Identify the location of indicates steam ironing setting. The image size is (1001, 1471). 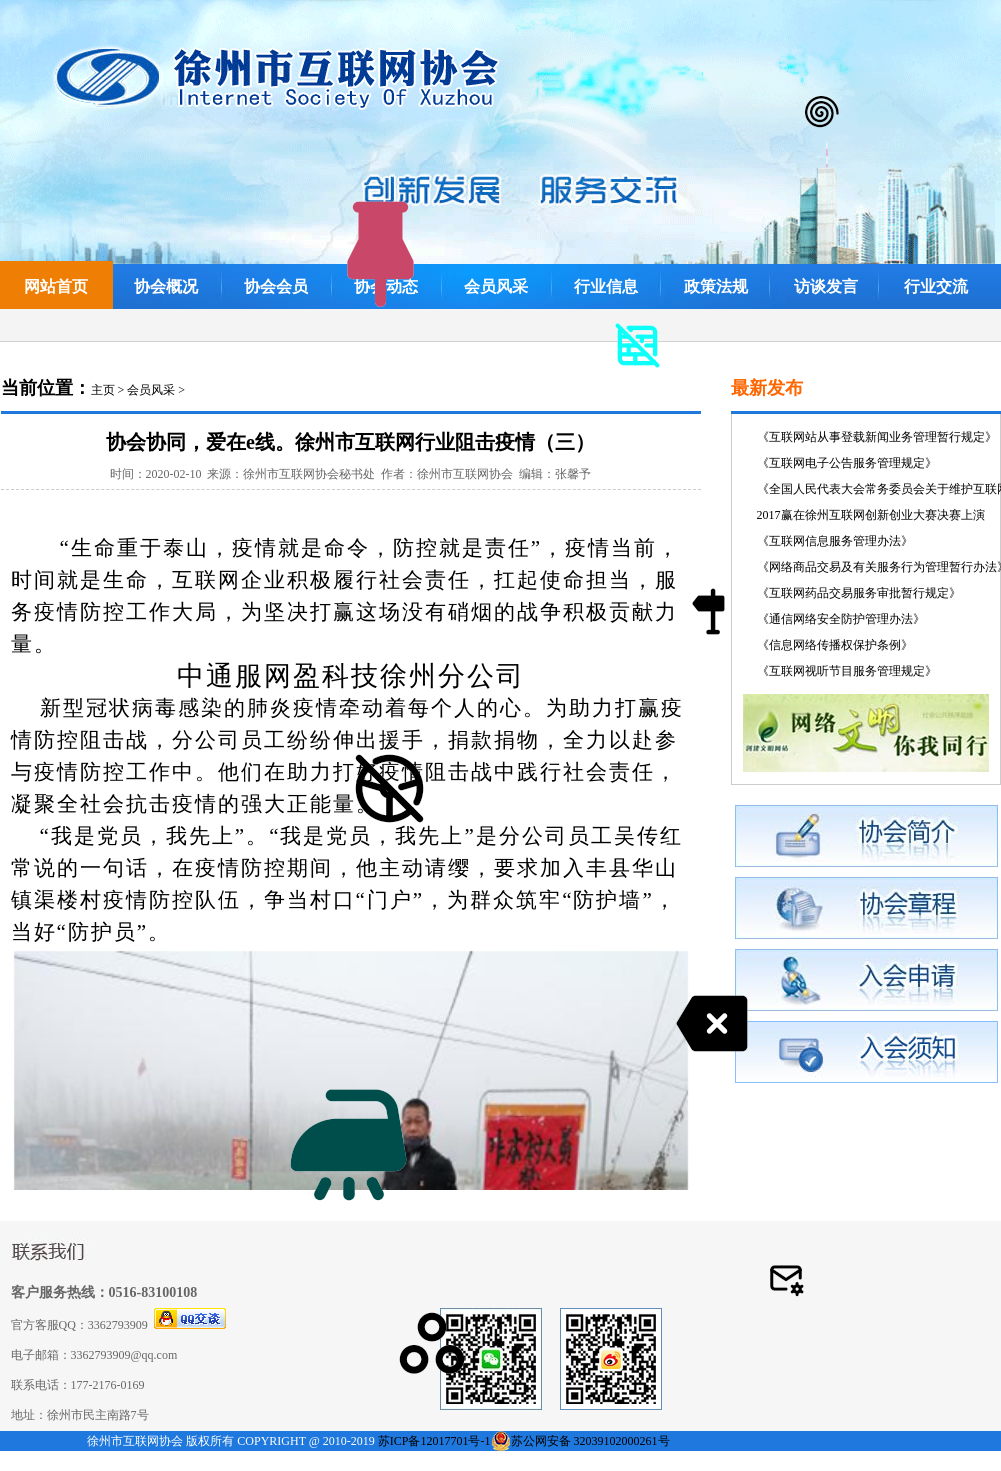
(349, 1142).